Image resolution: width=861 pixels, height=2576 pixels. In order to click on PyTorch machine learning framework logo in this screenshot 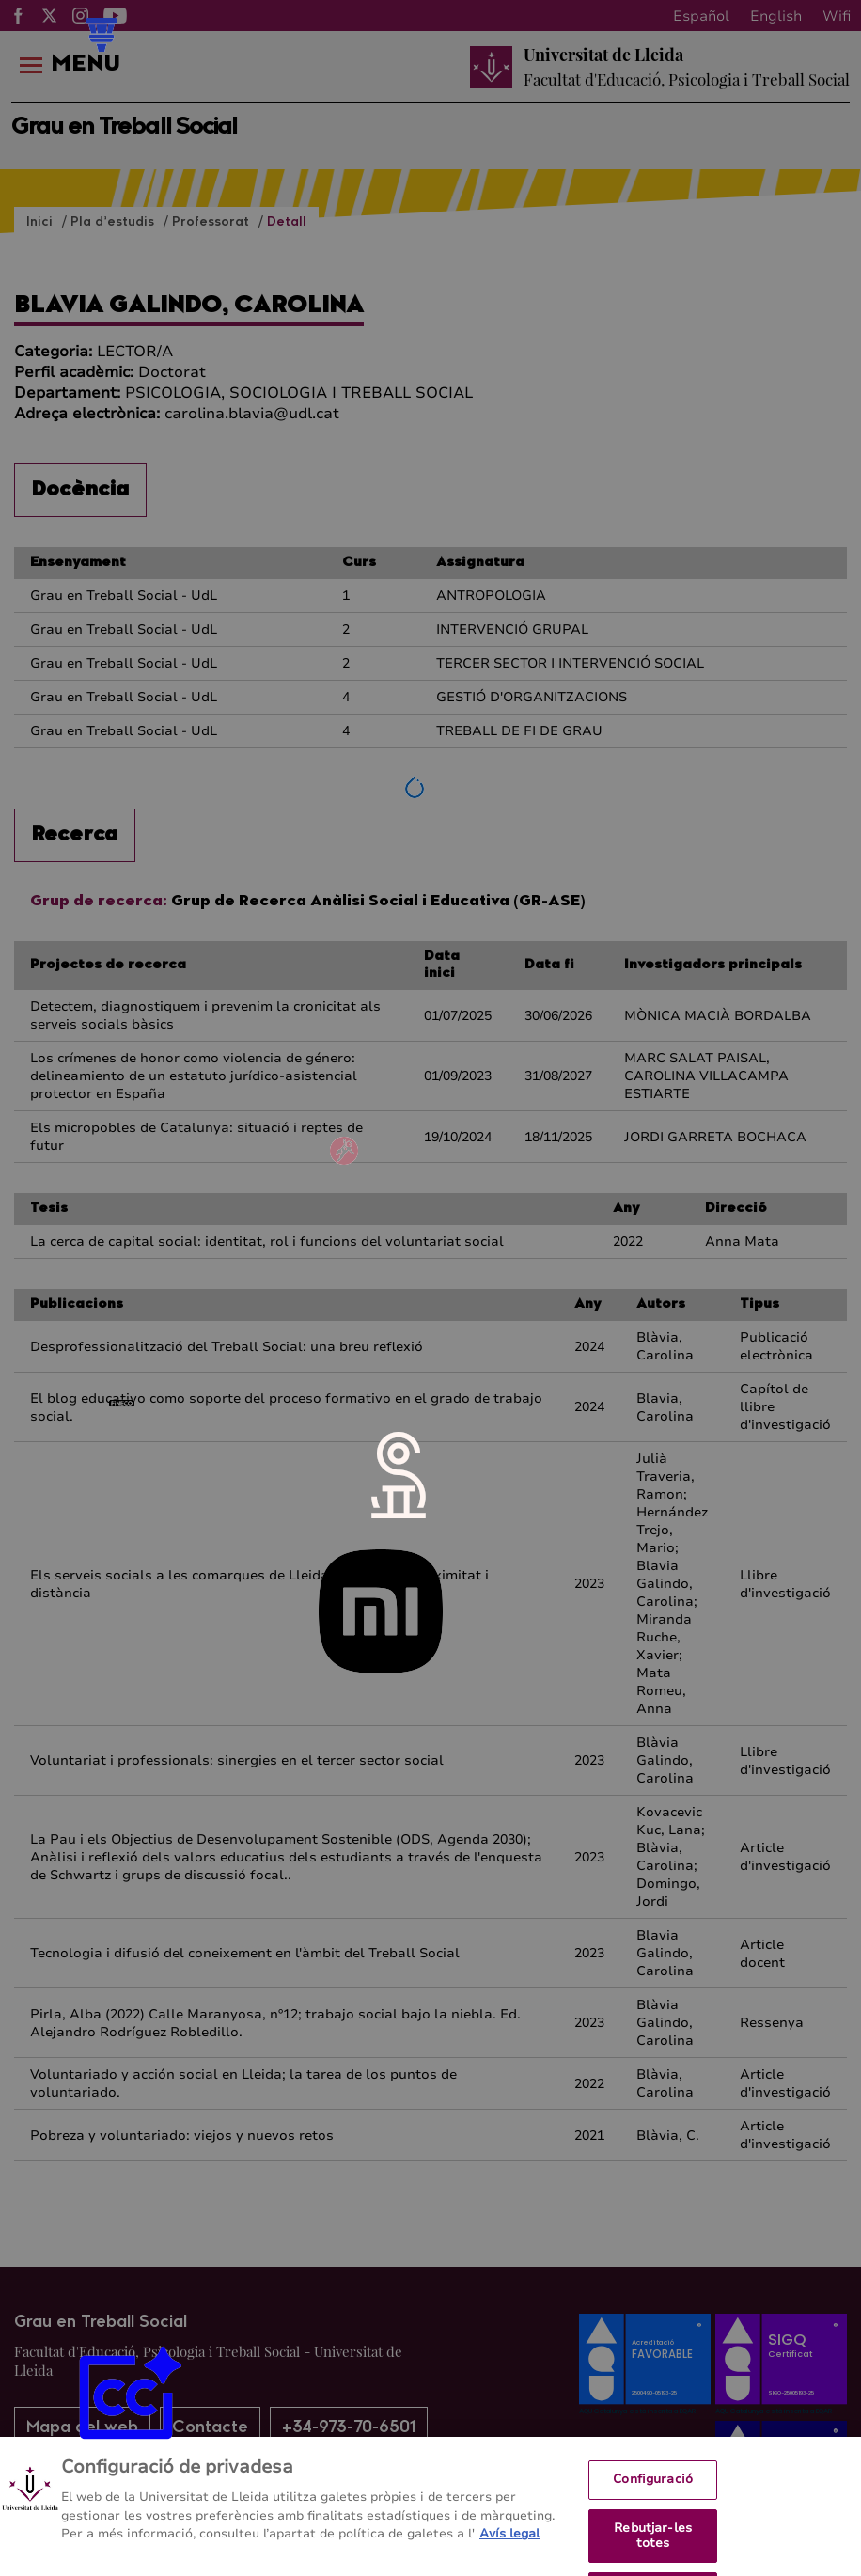, I will do `click(415, 787)`.